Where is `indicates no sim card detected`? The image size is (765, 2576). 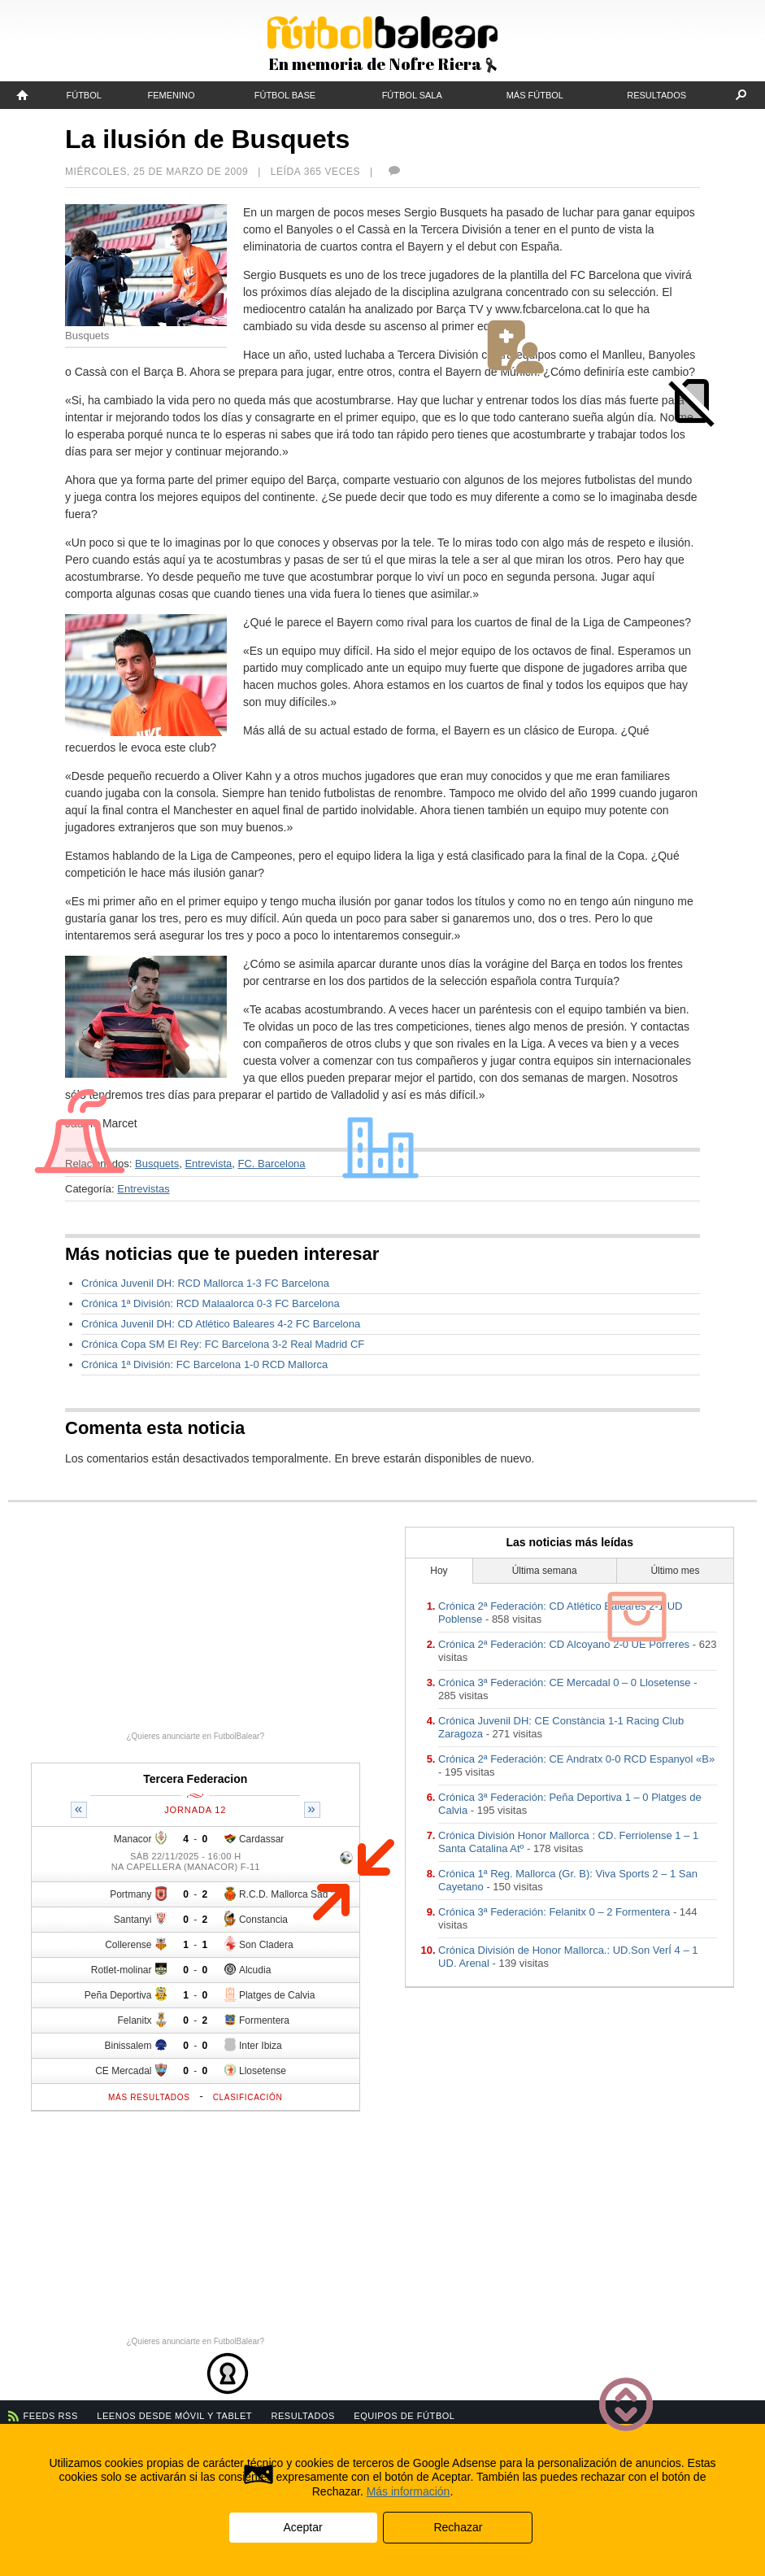
indicates no sim card detected is located at coordinates (692, 401).